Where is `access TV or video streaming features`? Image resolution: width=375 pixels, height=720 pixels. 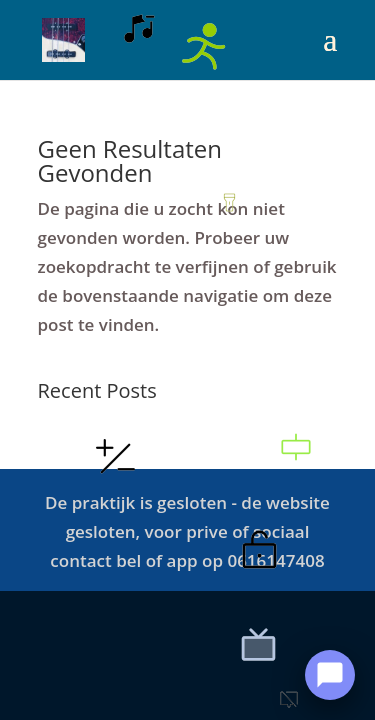
access TV or video streaming features is located at coordinates (258, 646).